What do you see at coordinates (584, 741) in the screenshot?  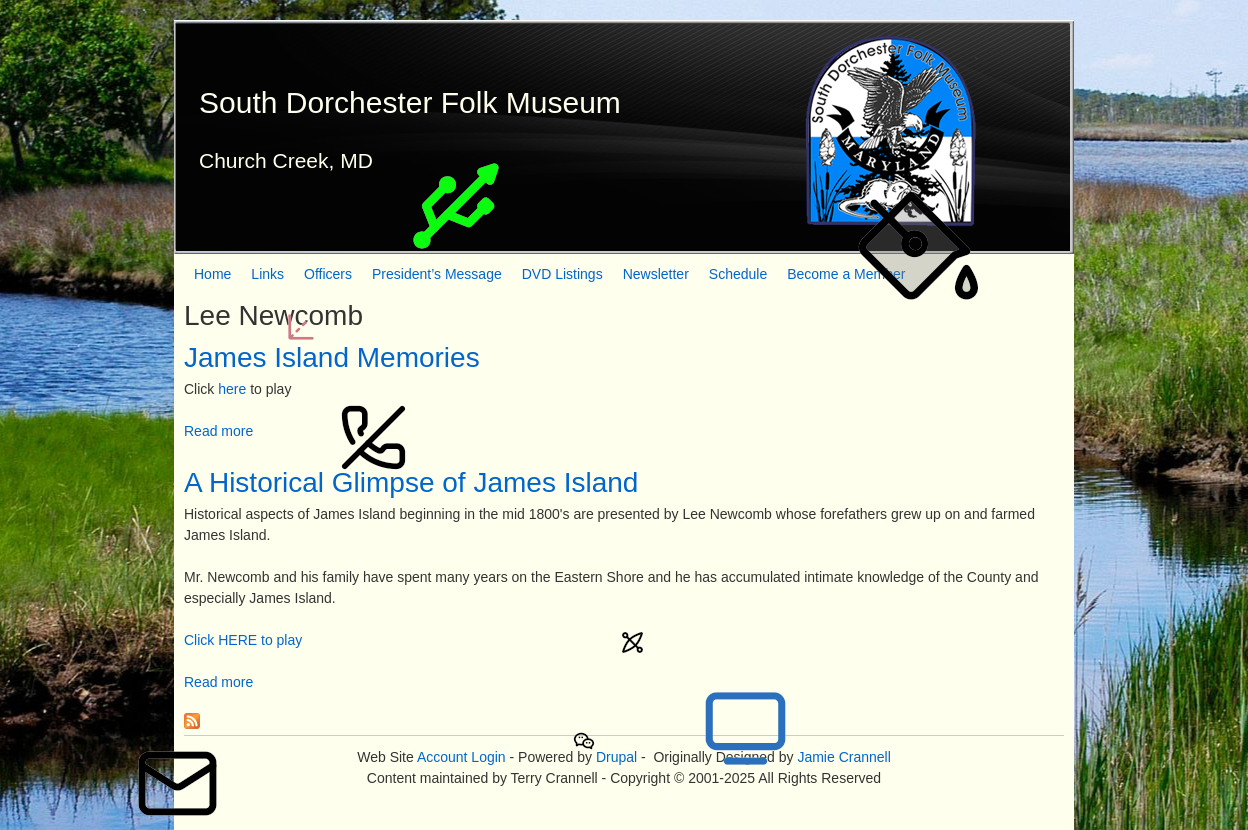 I see `open WeChat messaging app` at bounding box center [584, 741].